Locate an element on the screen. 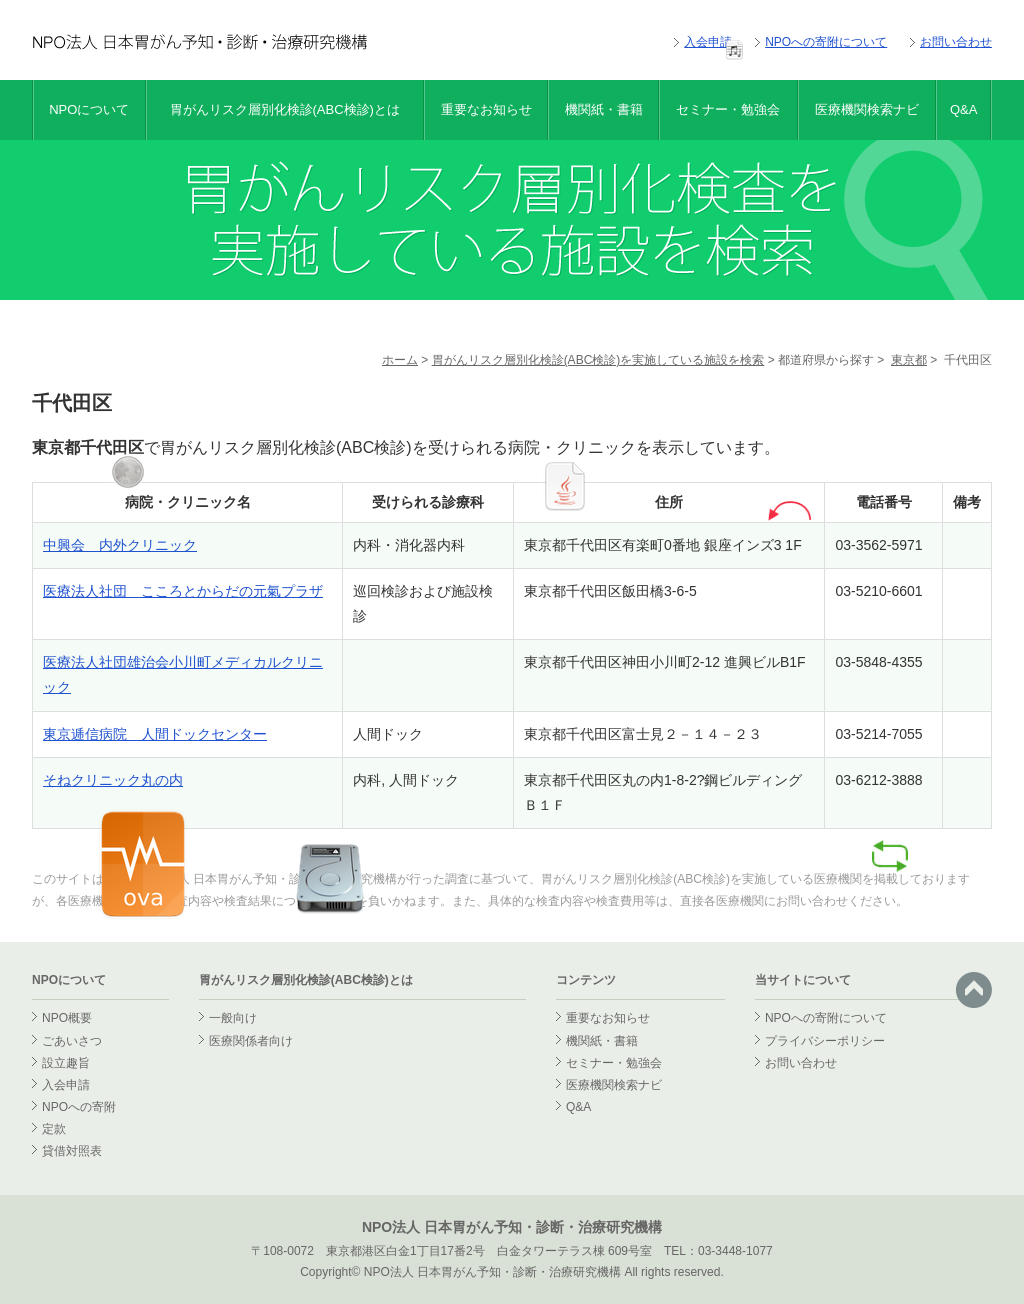 The width and height of the screenshot is (1024, 1304). indicates clear weather conditions at night is located at coordinates (128, 472).